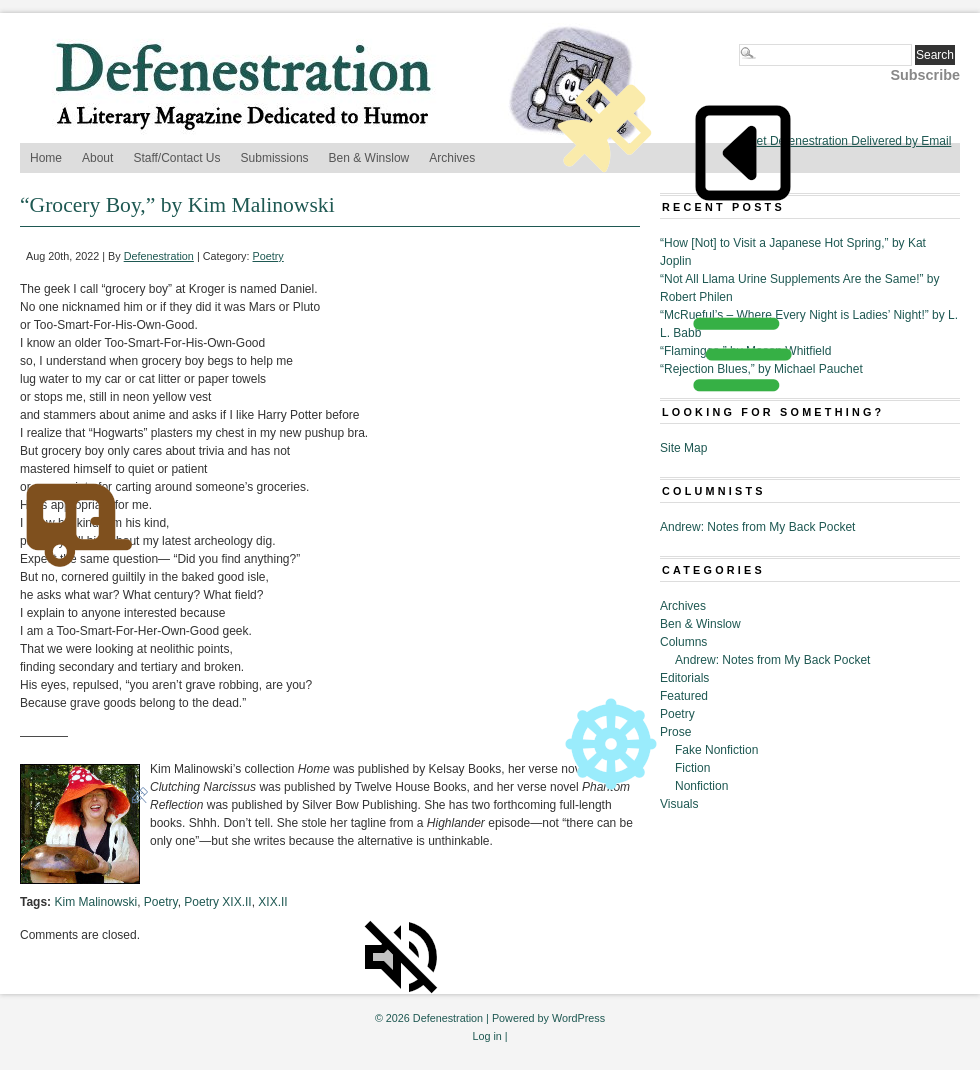 This screenshot has height=1070, width=980. What do you see at coordinates (743, 153) in the screenshot?
I see `navigate to the previous item or screen` at bounding box center [743, 153].